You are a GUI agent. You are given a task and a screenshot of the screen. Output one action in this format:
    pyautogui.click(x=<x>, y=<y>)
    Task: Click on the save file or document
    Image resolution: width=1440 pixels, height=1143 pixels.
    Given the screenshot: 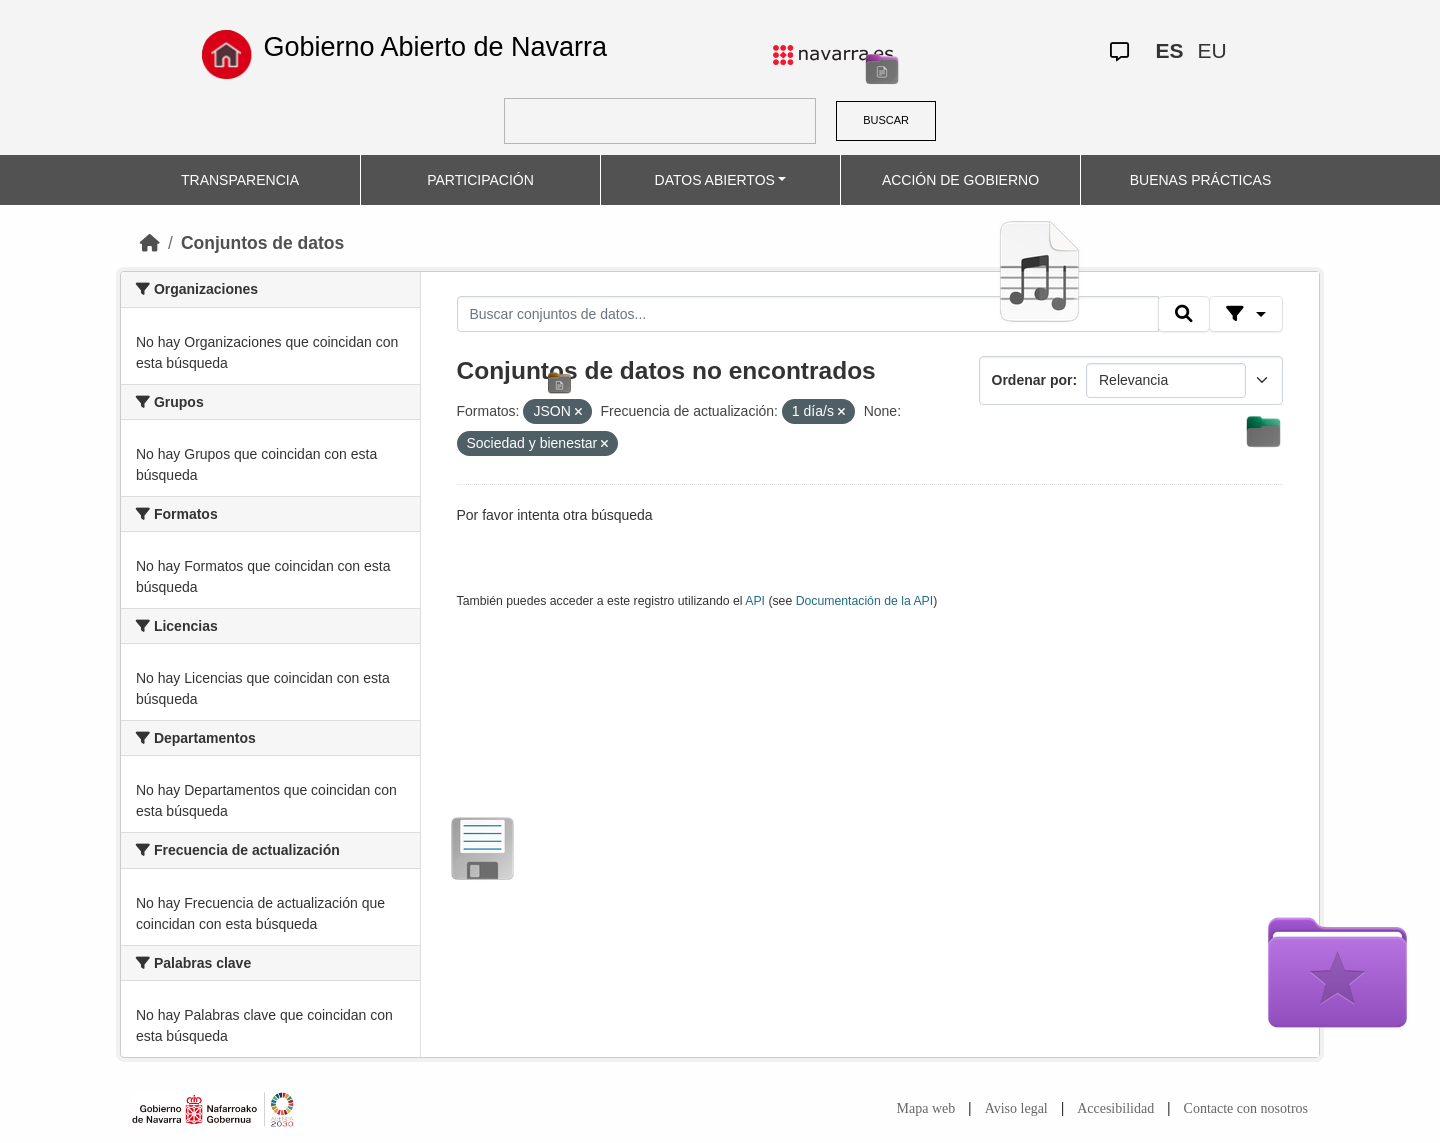 What is the action you would take?
    pyautogui.click(x=482, y=848)
    